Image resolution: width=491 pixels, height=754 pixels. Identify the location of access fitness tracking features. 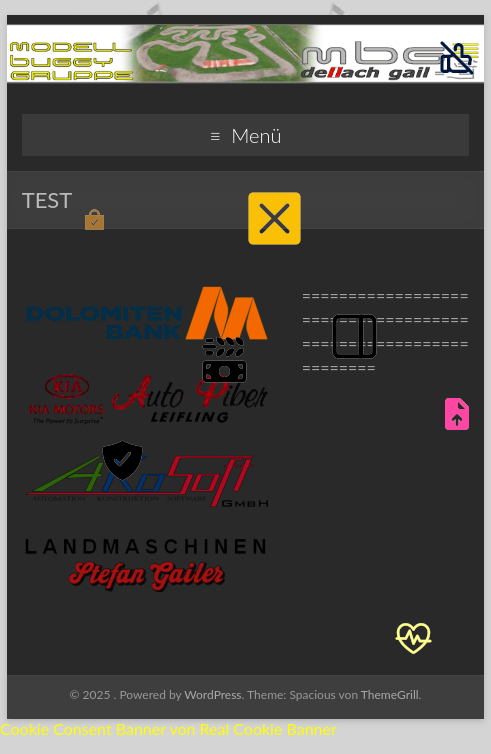
(413, 638).